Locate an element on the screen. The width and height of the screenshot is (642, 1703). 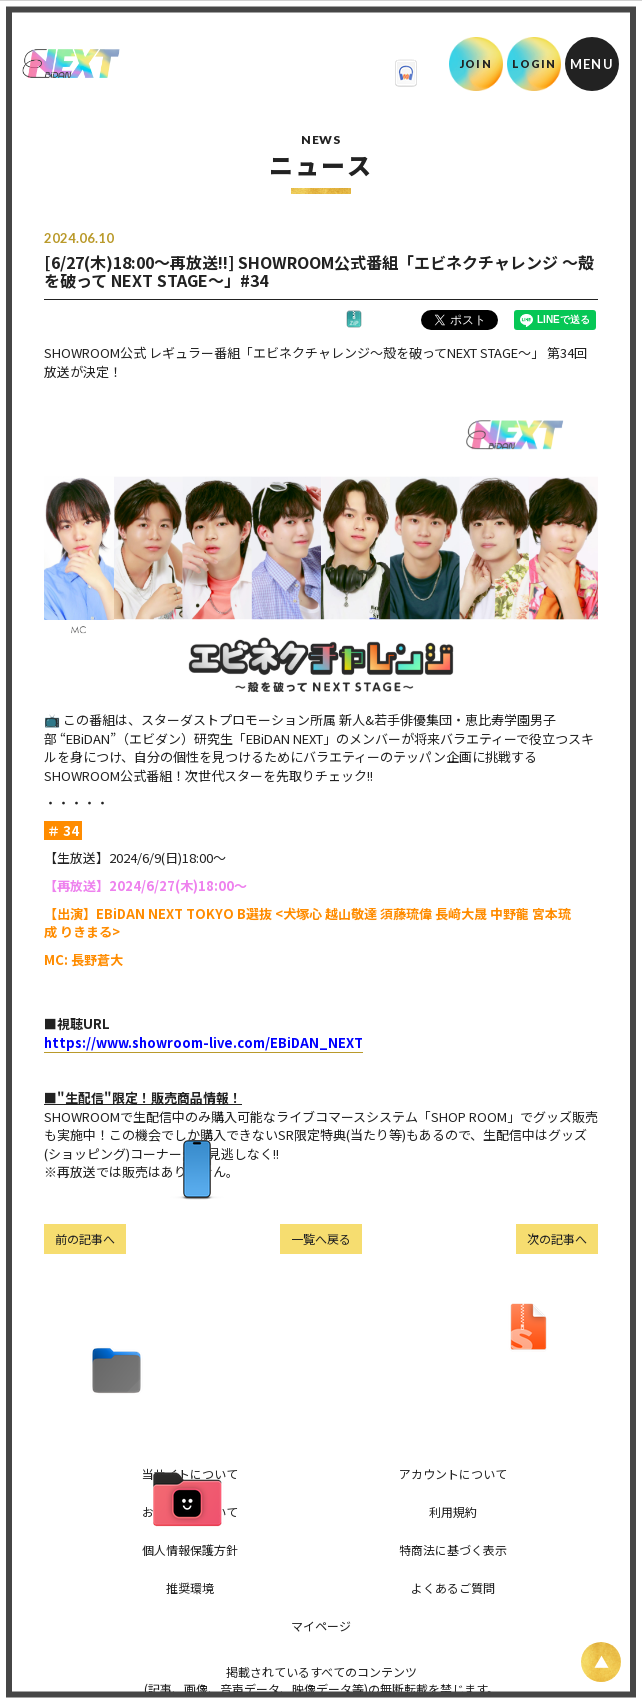
open adobe creative cloud files folder is located at coordinates (187, 1501).